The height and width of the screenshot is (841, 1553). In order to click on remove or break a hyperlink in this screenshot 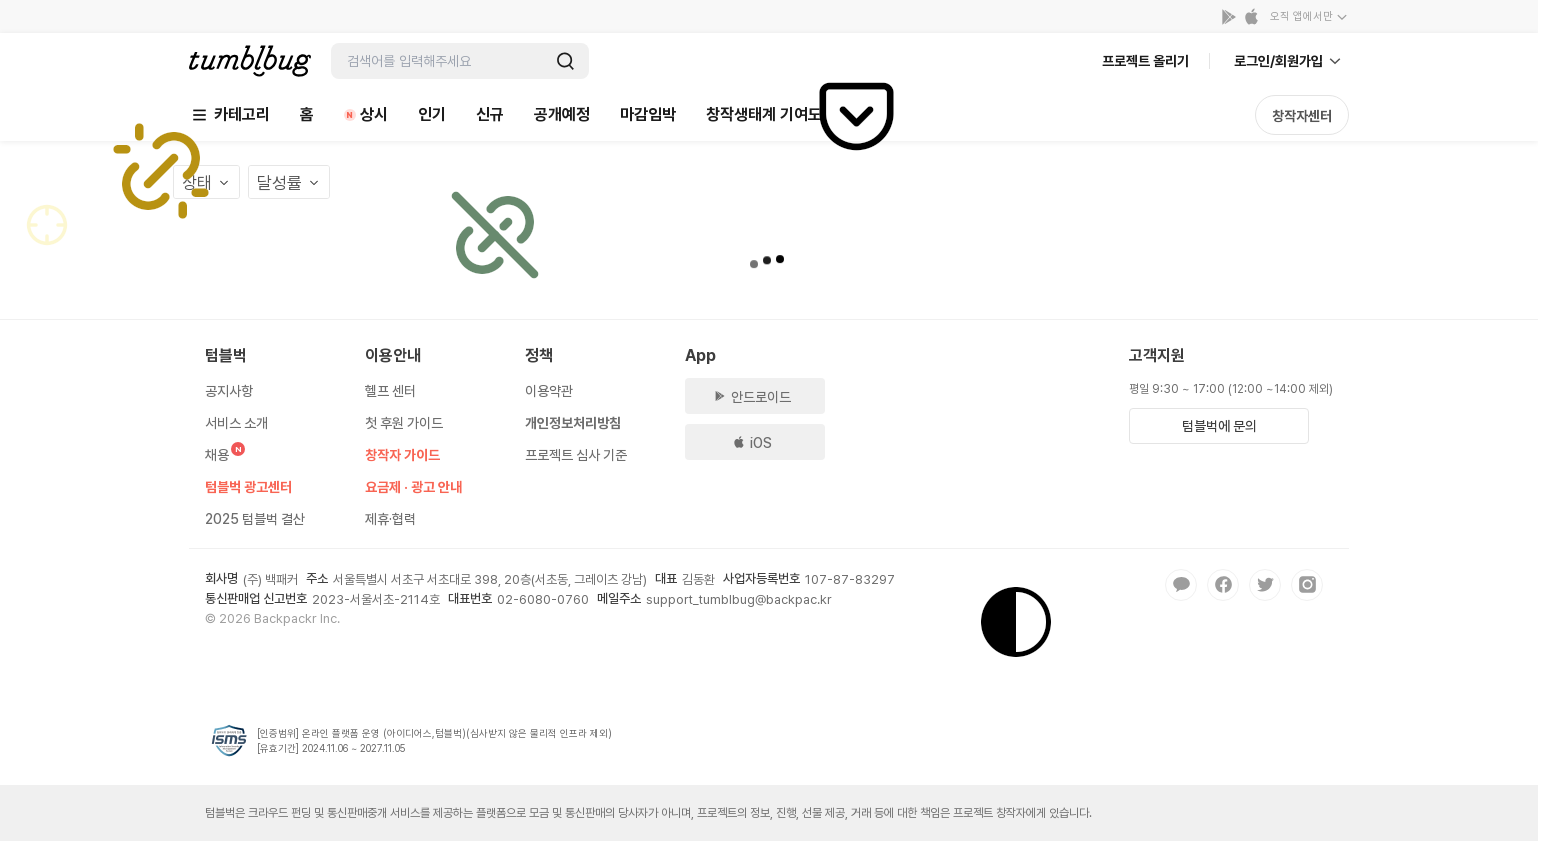, I will do `click(161, 171)`.